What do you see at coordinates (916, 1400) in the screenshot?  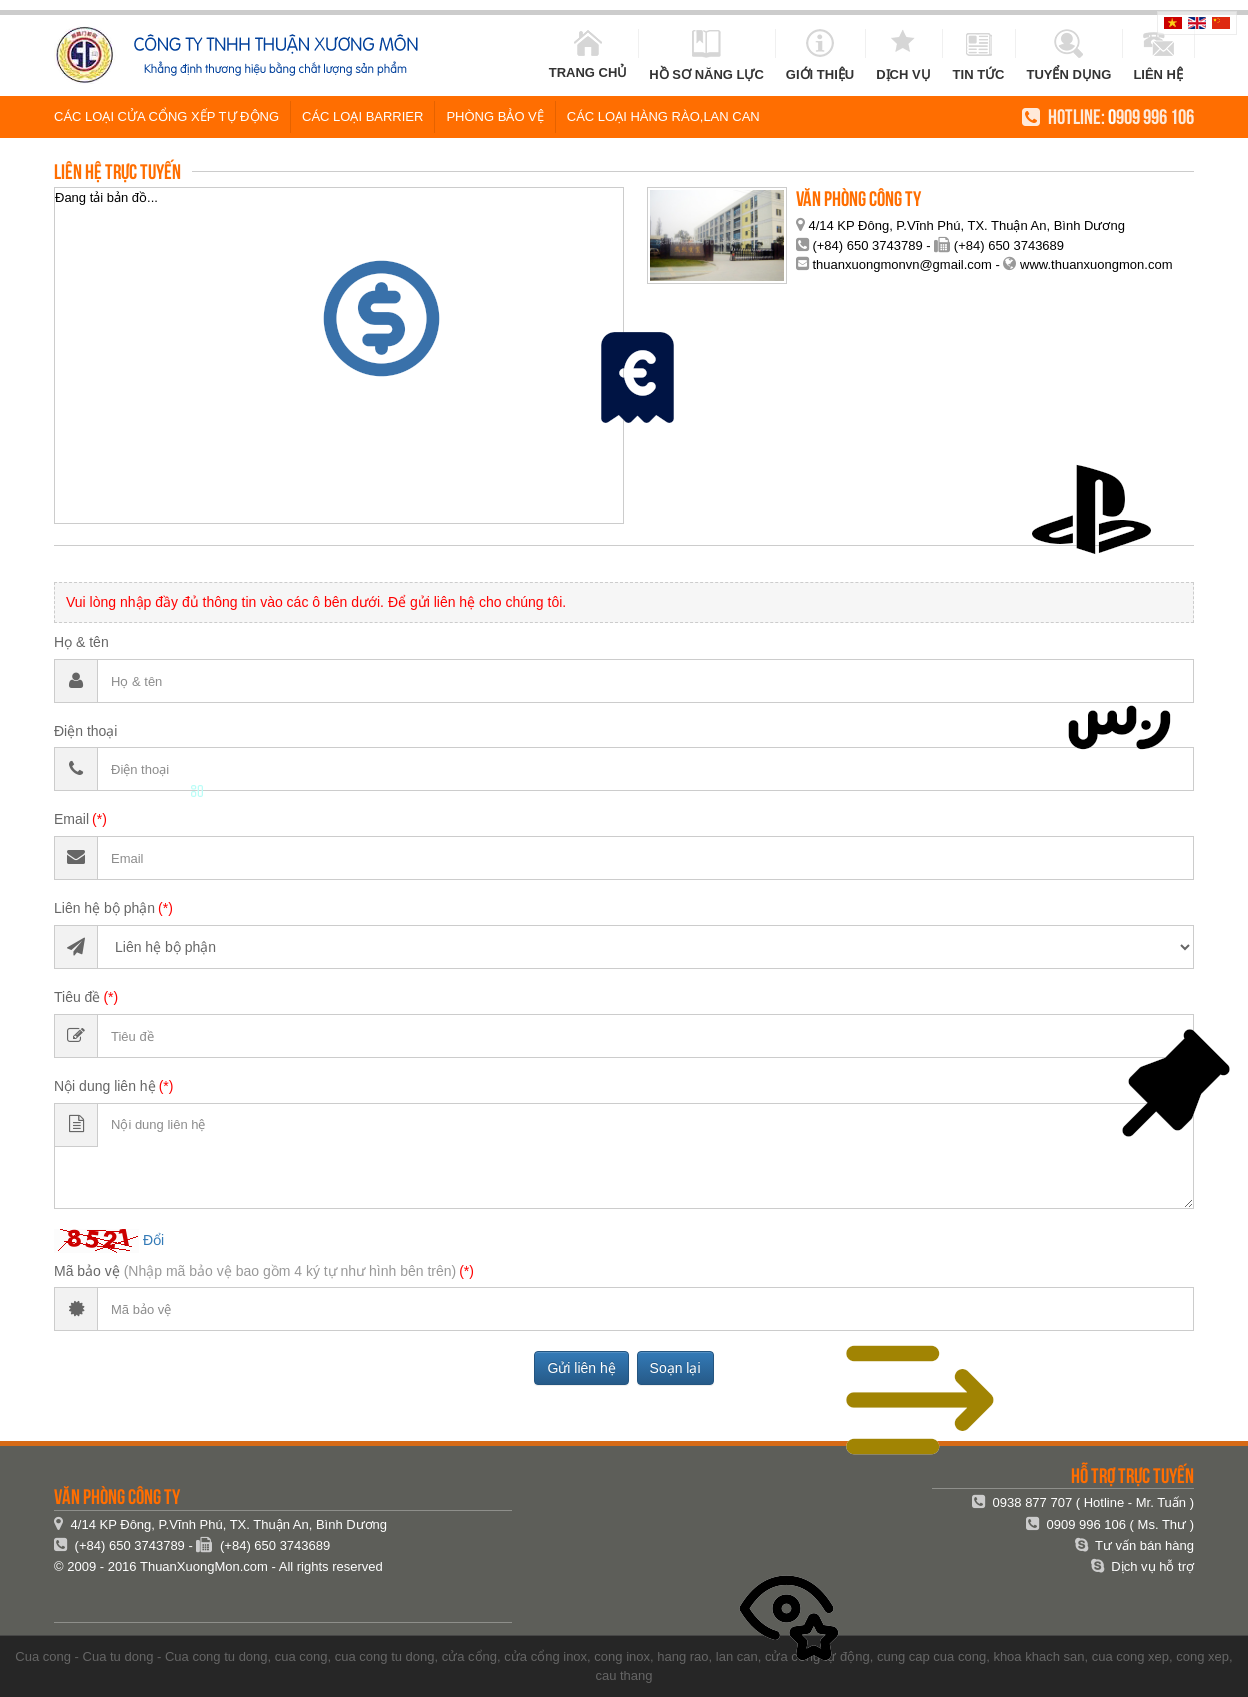 I see `disable text wrapping in editor` at bounding box center [916, 1400].